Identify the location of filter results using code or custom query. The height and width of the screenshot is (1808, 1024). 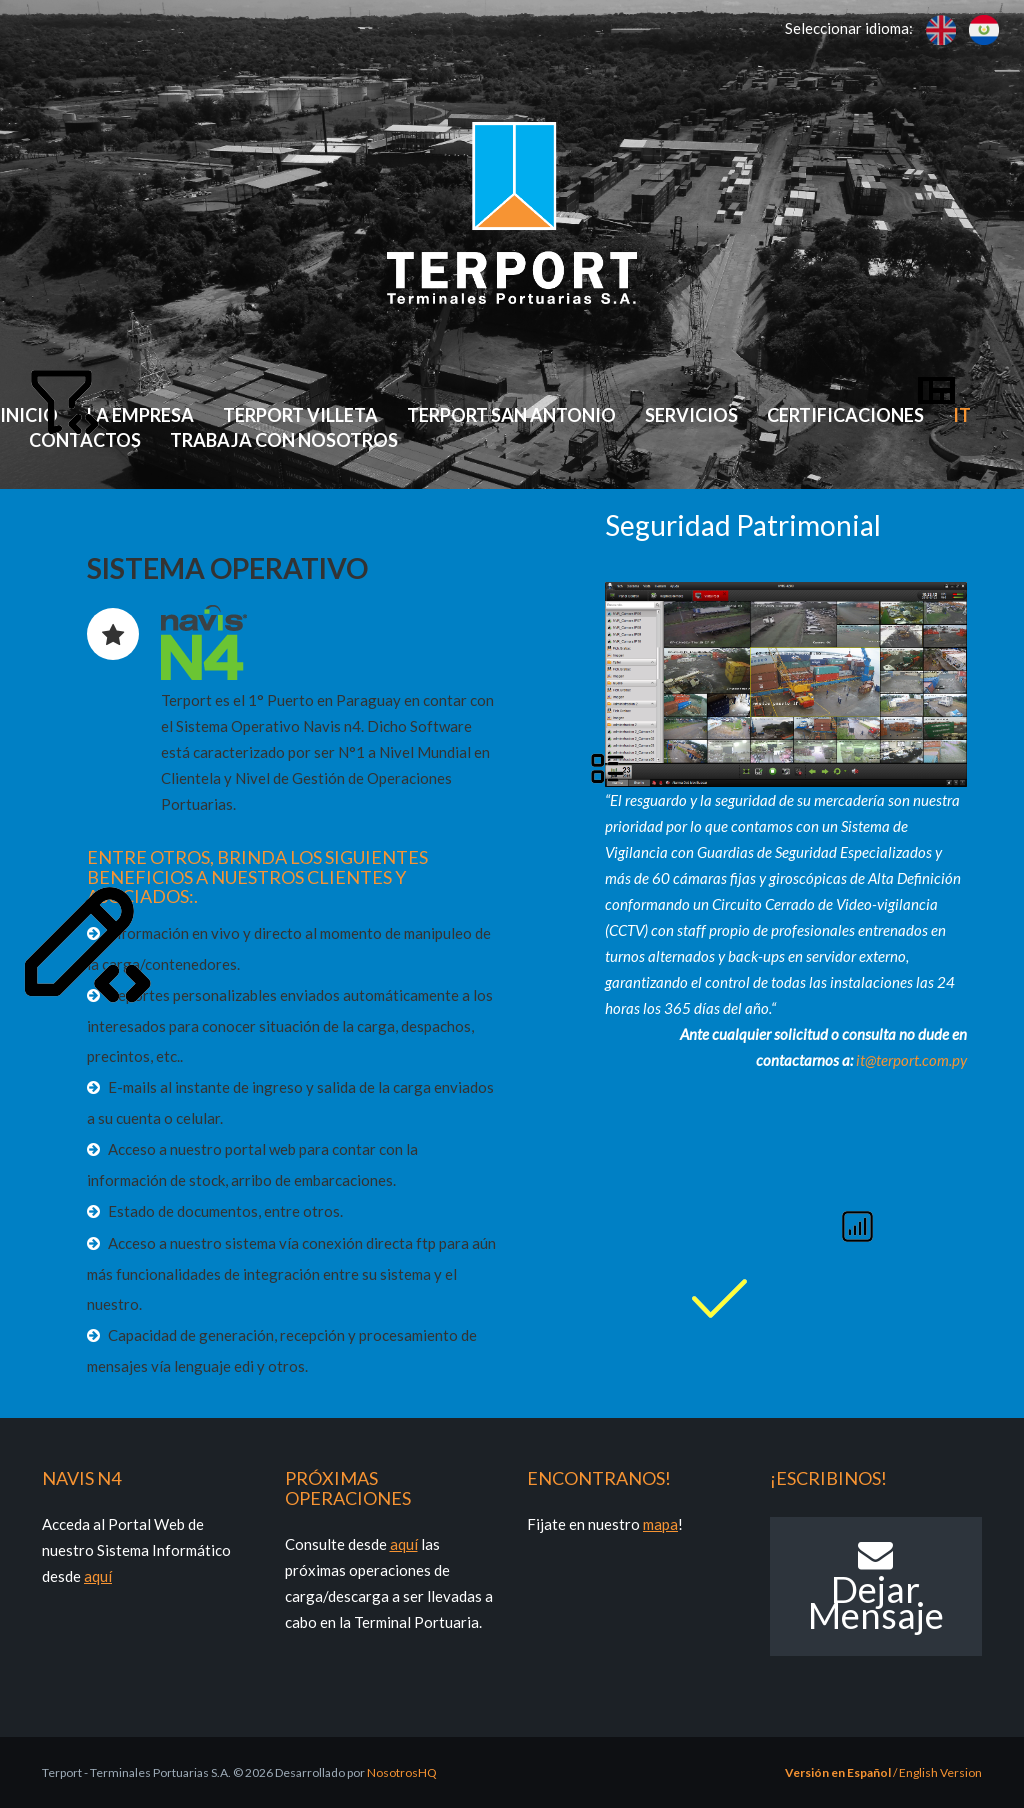
(61, 400).